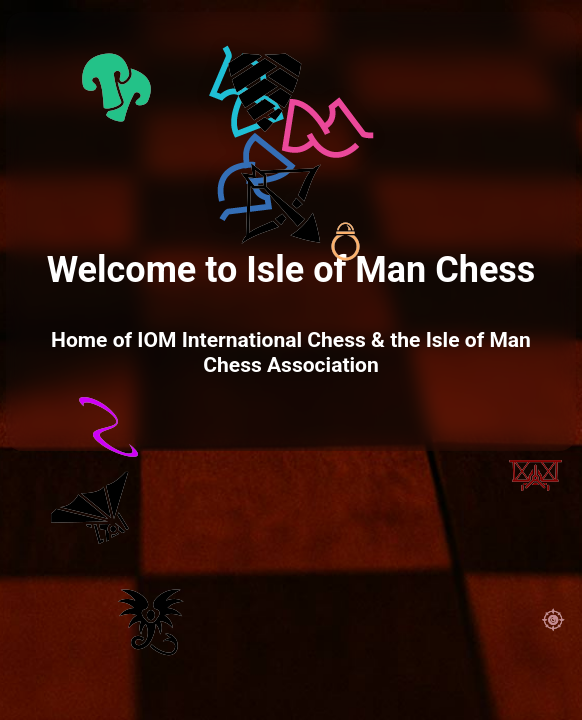 The height and width of the screenshot is (720, 582). What do you see at coordinates (151, 622) in the screenshot?
I see `select harpy creature in game` at bounding box center [151, 622].